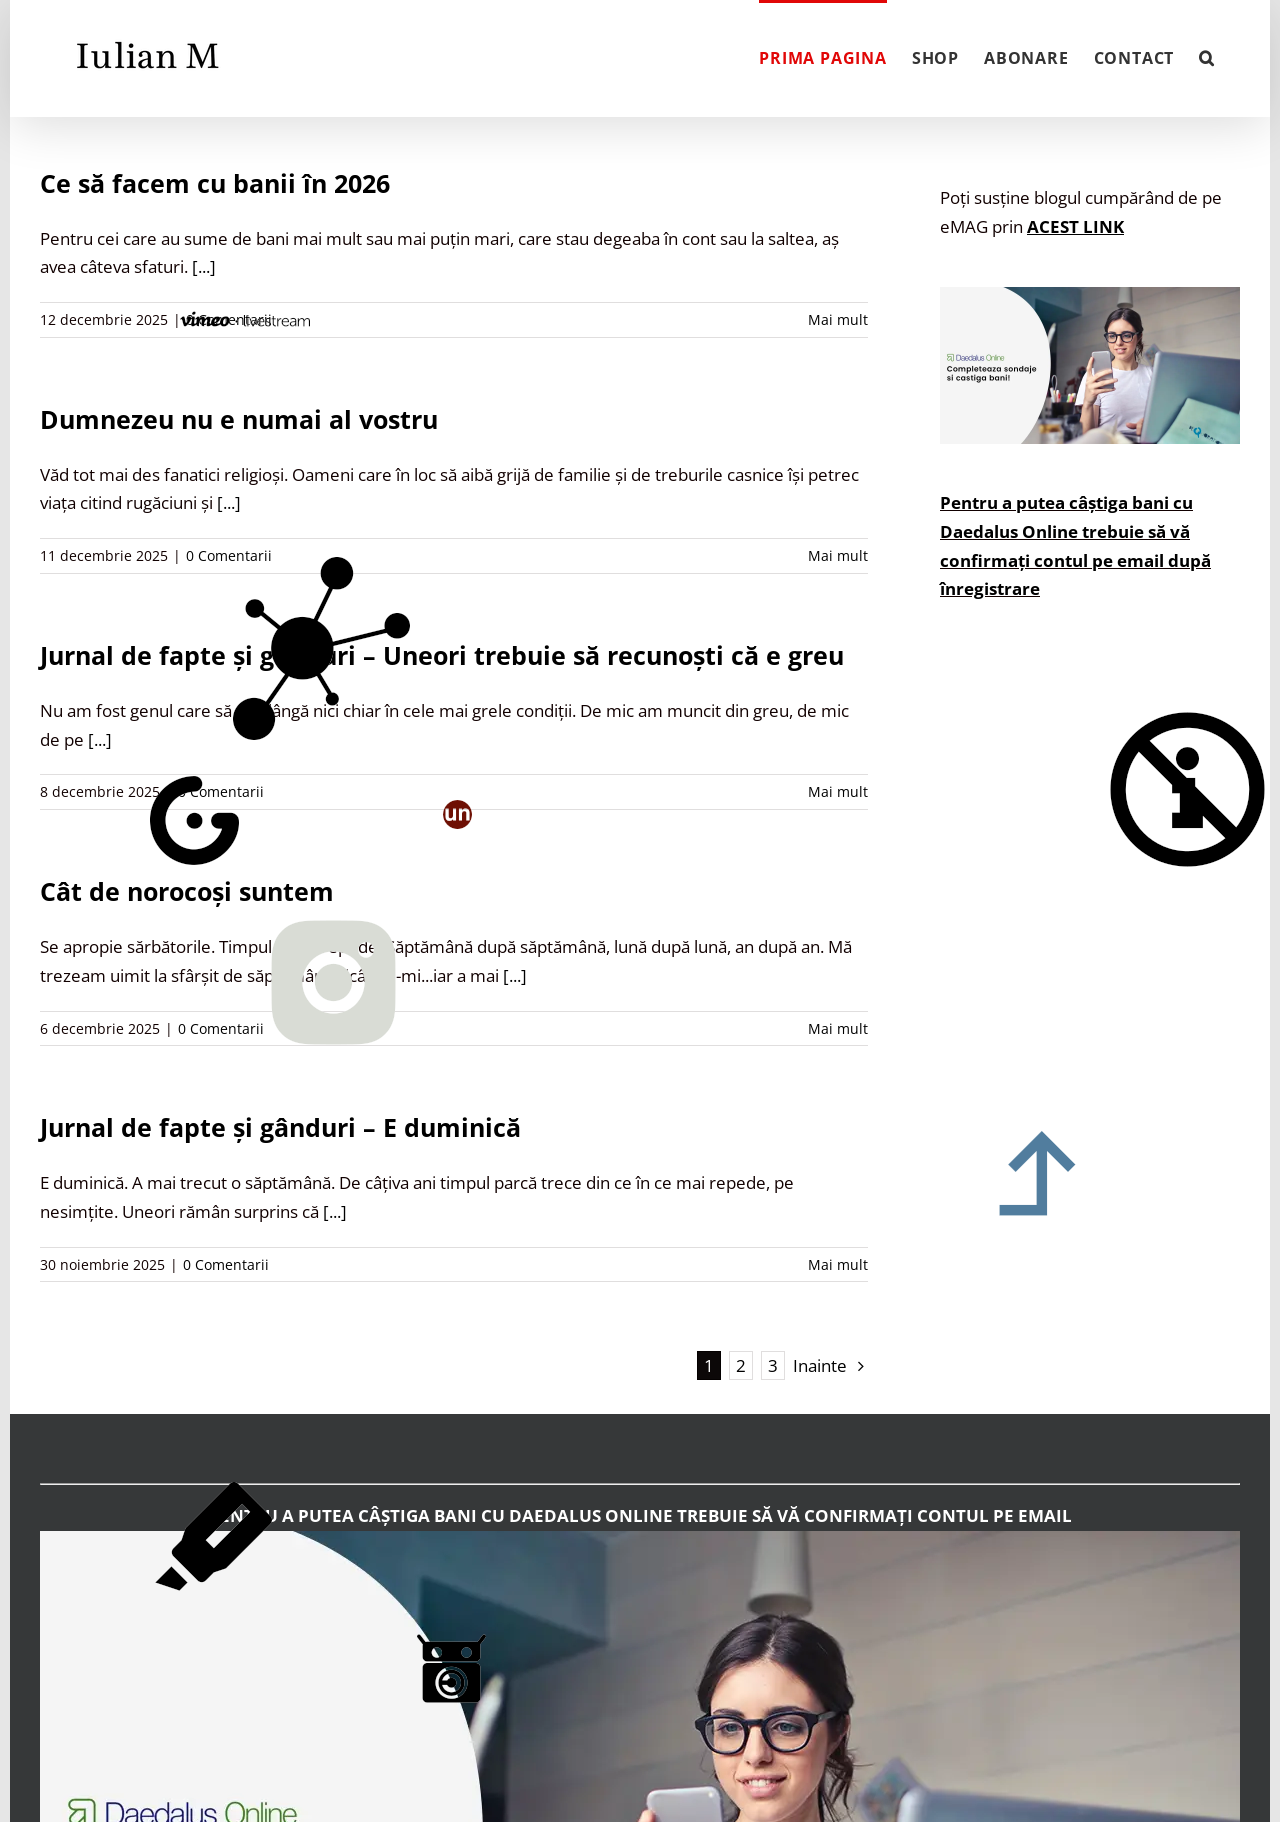 The width and height of the screenshot is (1280, 1822). I want to click on open the F-Droid app store, so click(451, 1668).